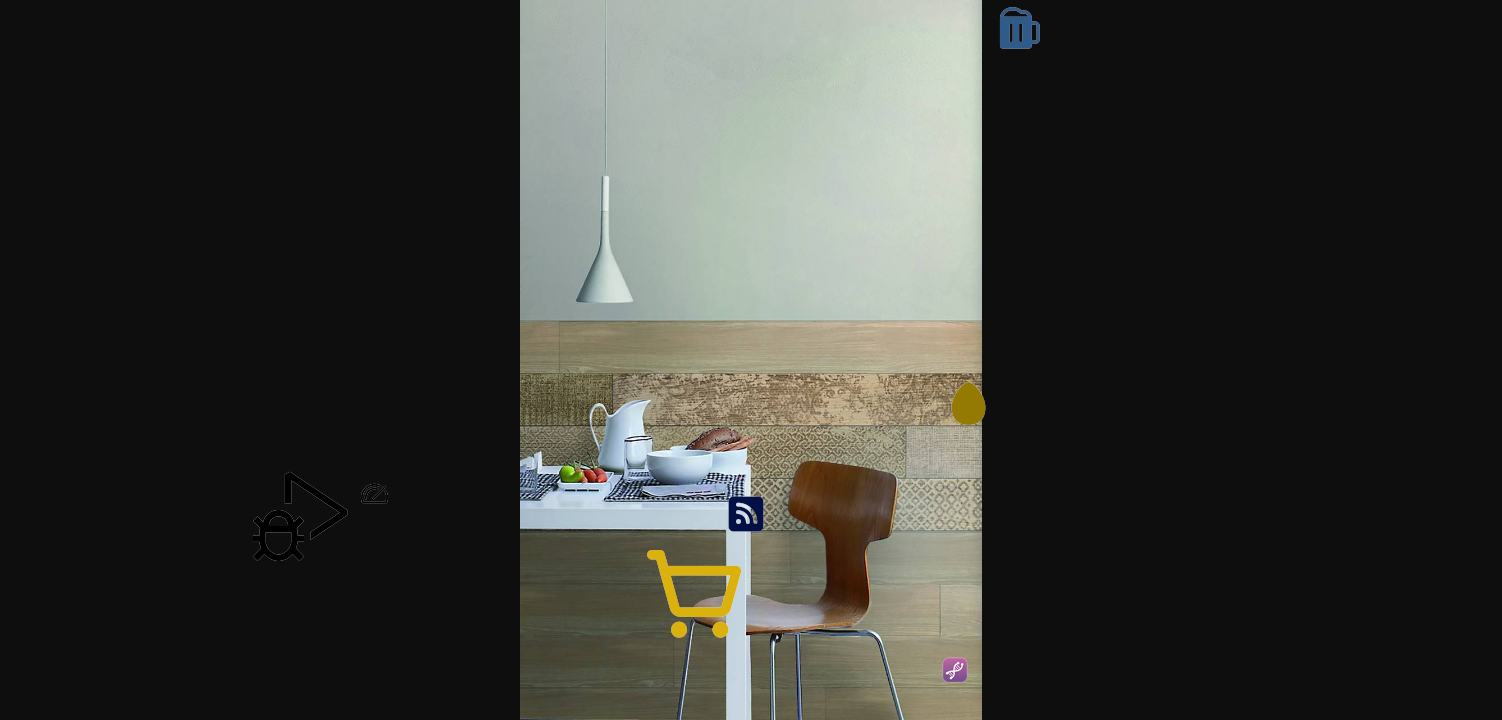 The width and height of the screenshot is (1502, 720). What do you see at coordinates (968, 403) in the screenshot?
I see `indicates egg or egg-related content` at bounding box center [968, 403].